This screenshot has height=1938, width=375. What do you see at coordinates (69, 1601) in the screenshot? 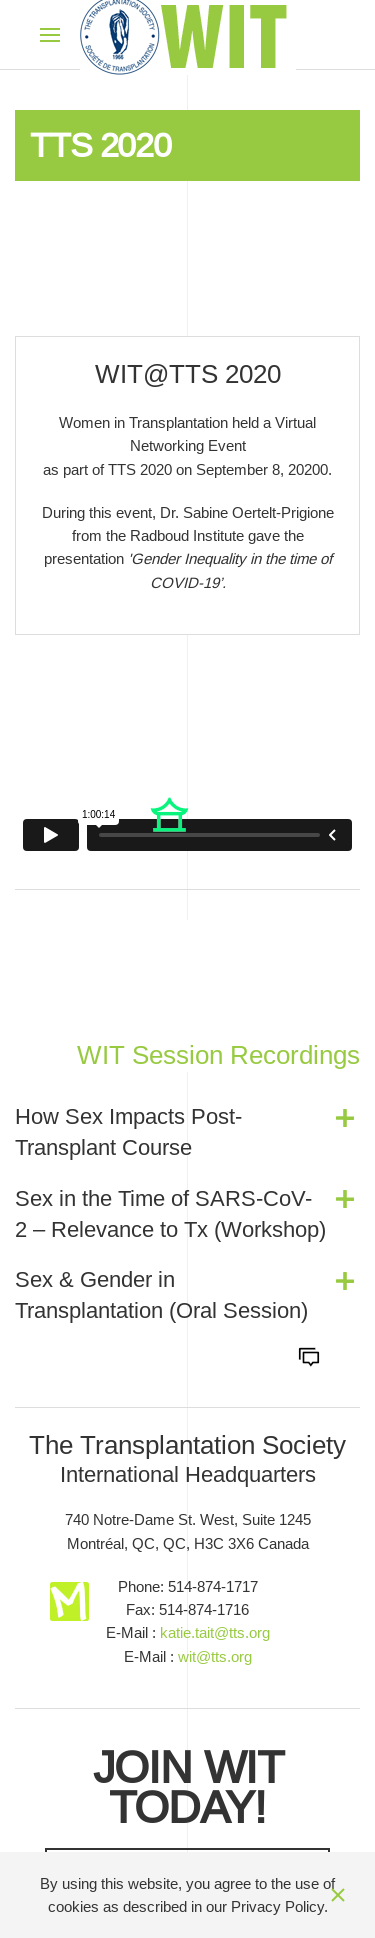
I see `visit the models resource website` at bounding box center [69, 1601].